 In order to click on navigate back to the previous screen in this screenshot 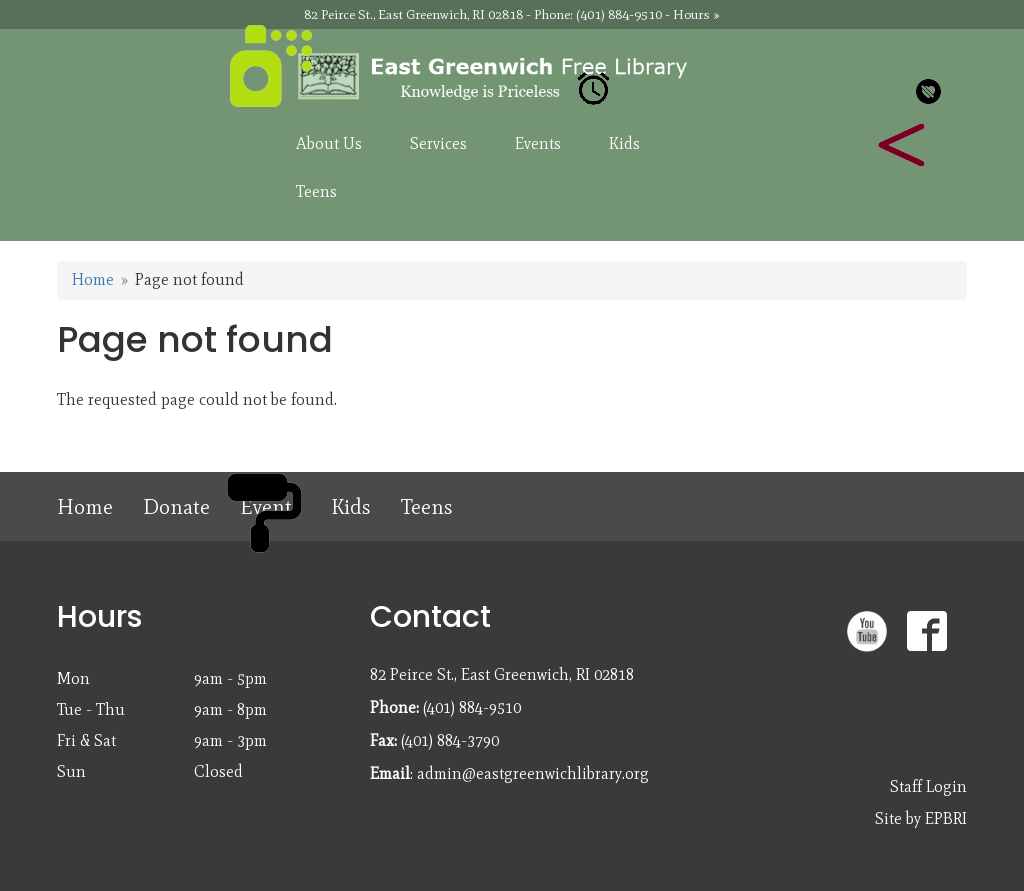, I will do `click(903, 145)`.